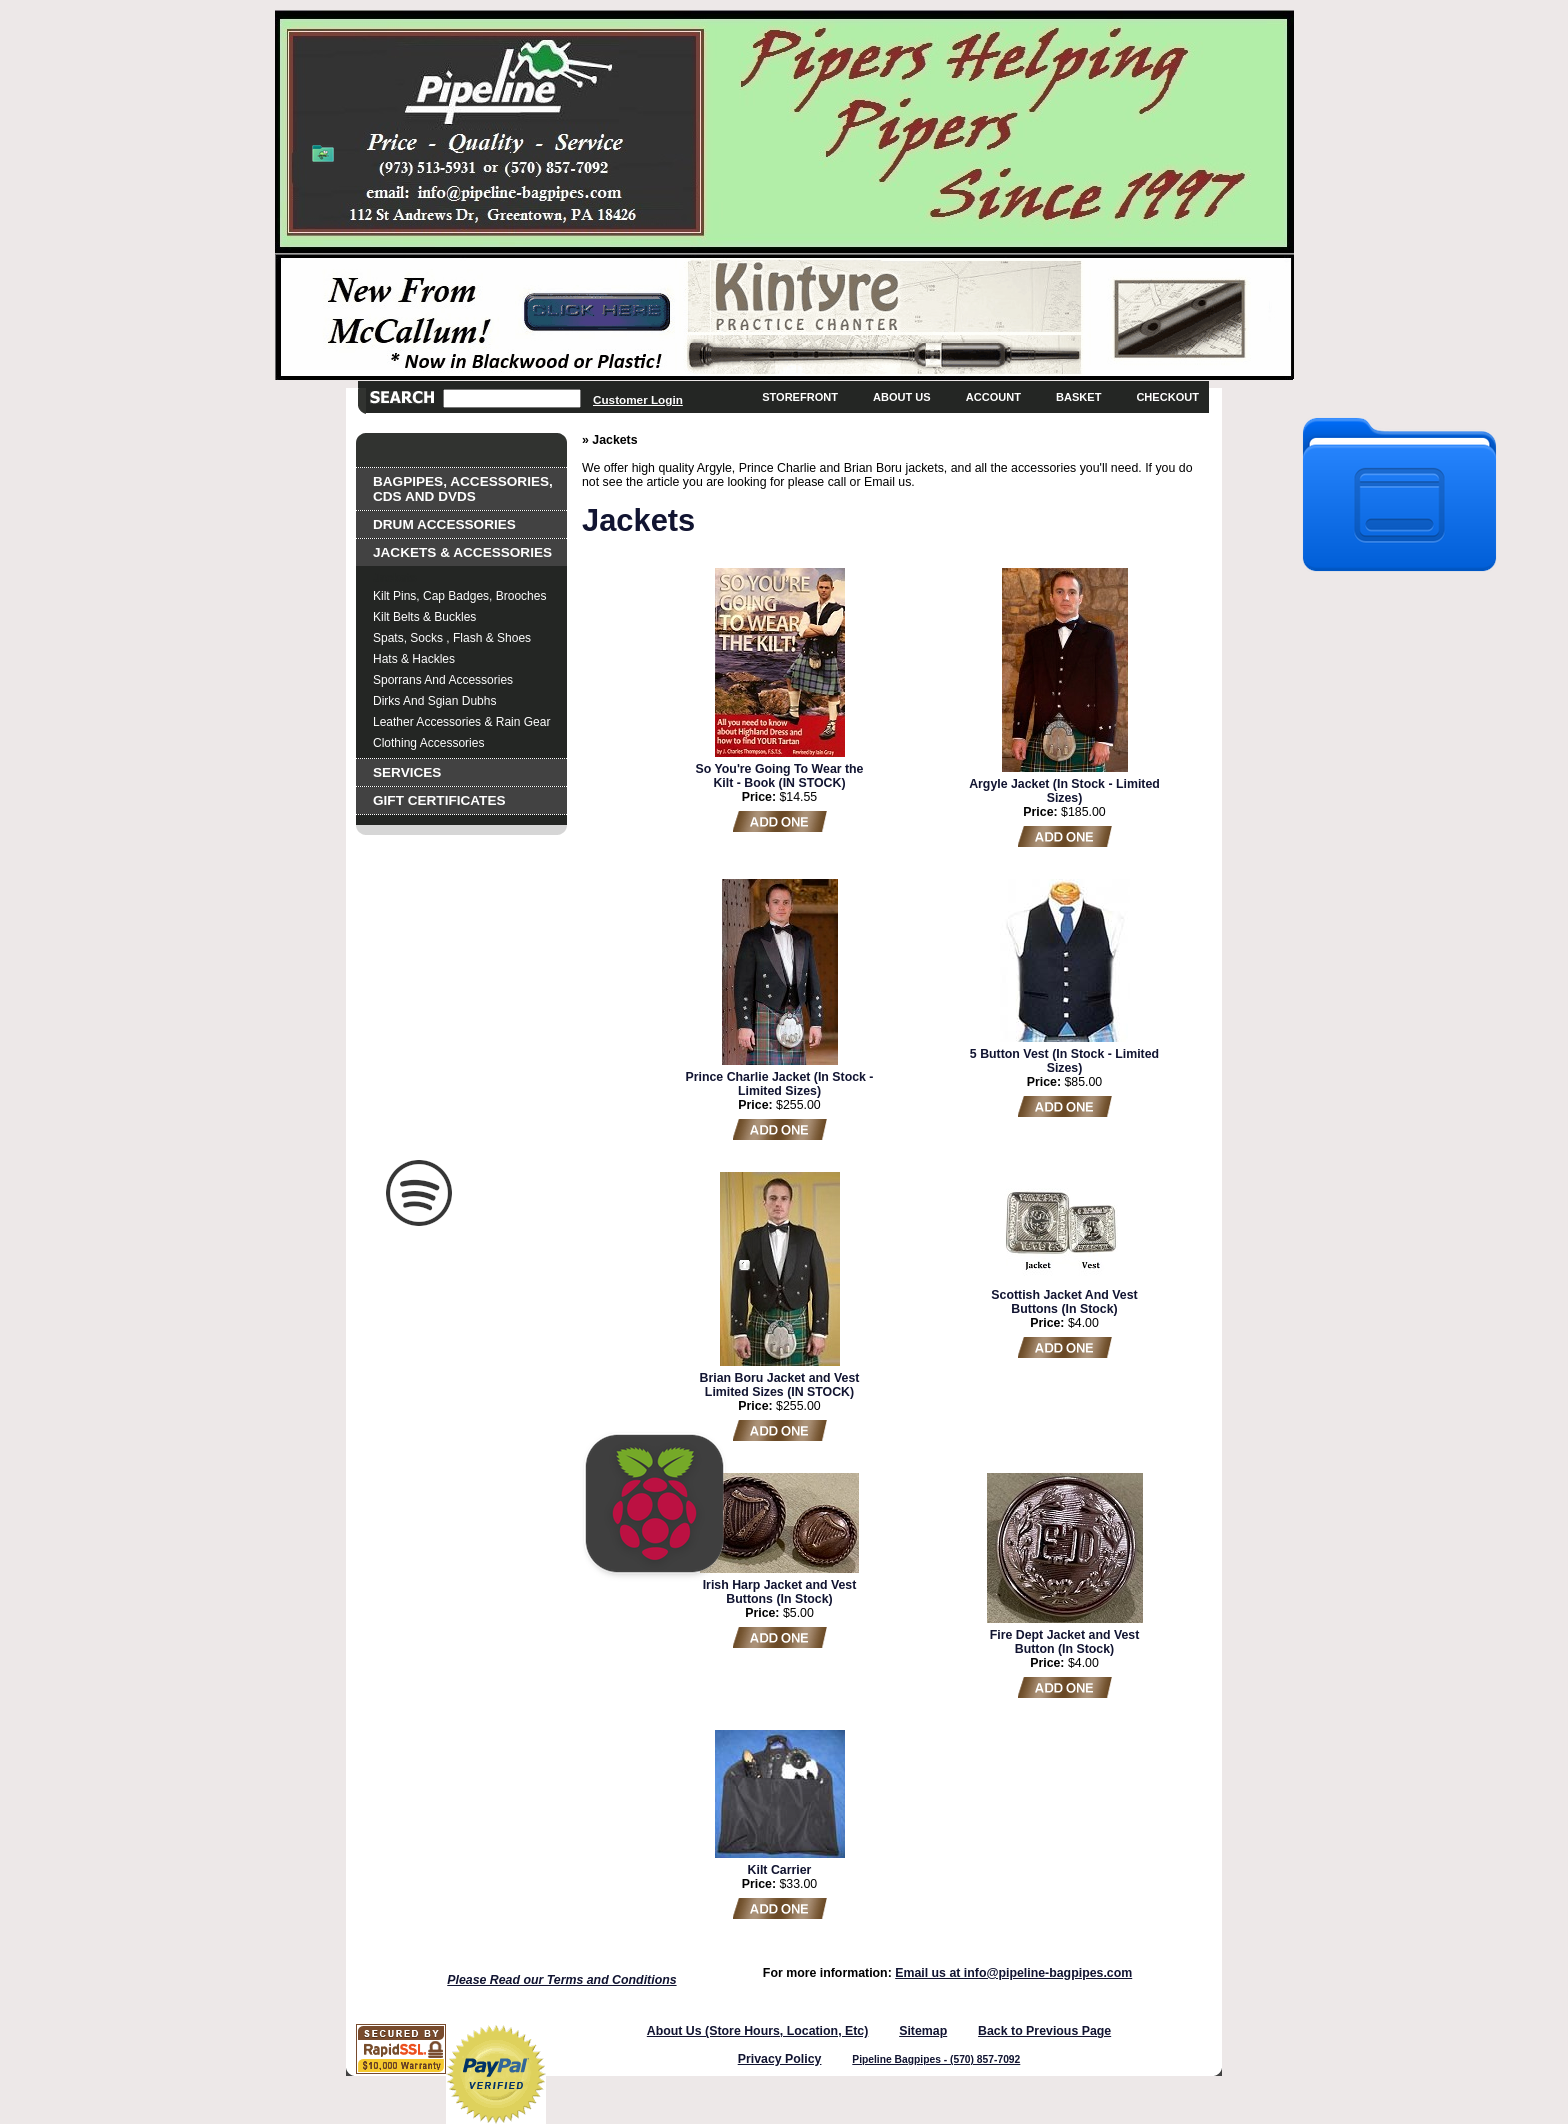  What do you see at coordinates (654, 1503) in the screenshot?
I see `launch raspbian operating system` at bounding box center [654, 1503].